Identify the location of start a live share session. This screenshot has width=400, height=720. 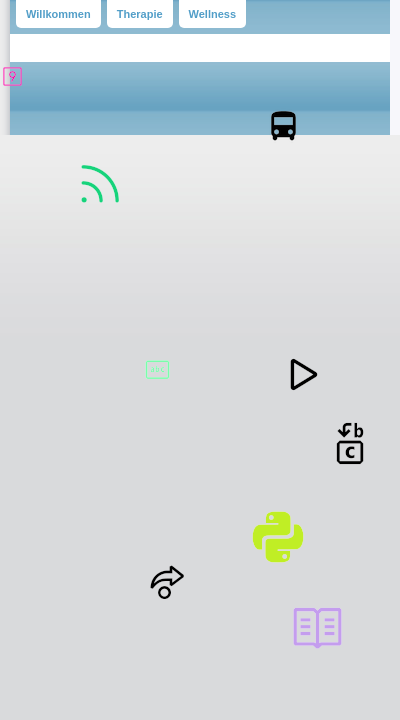
(167, 582).